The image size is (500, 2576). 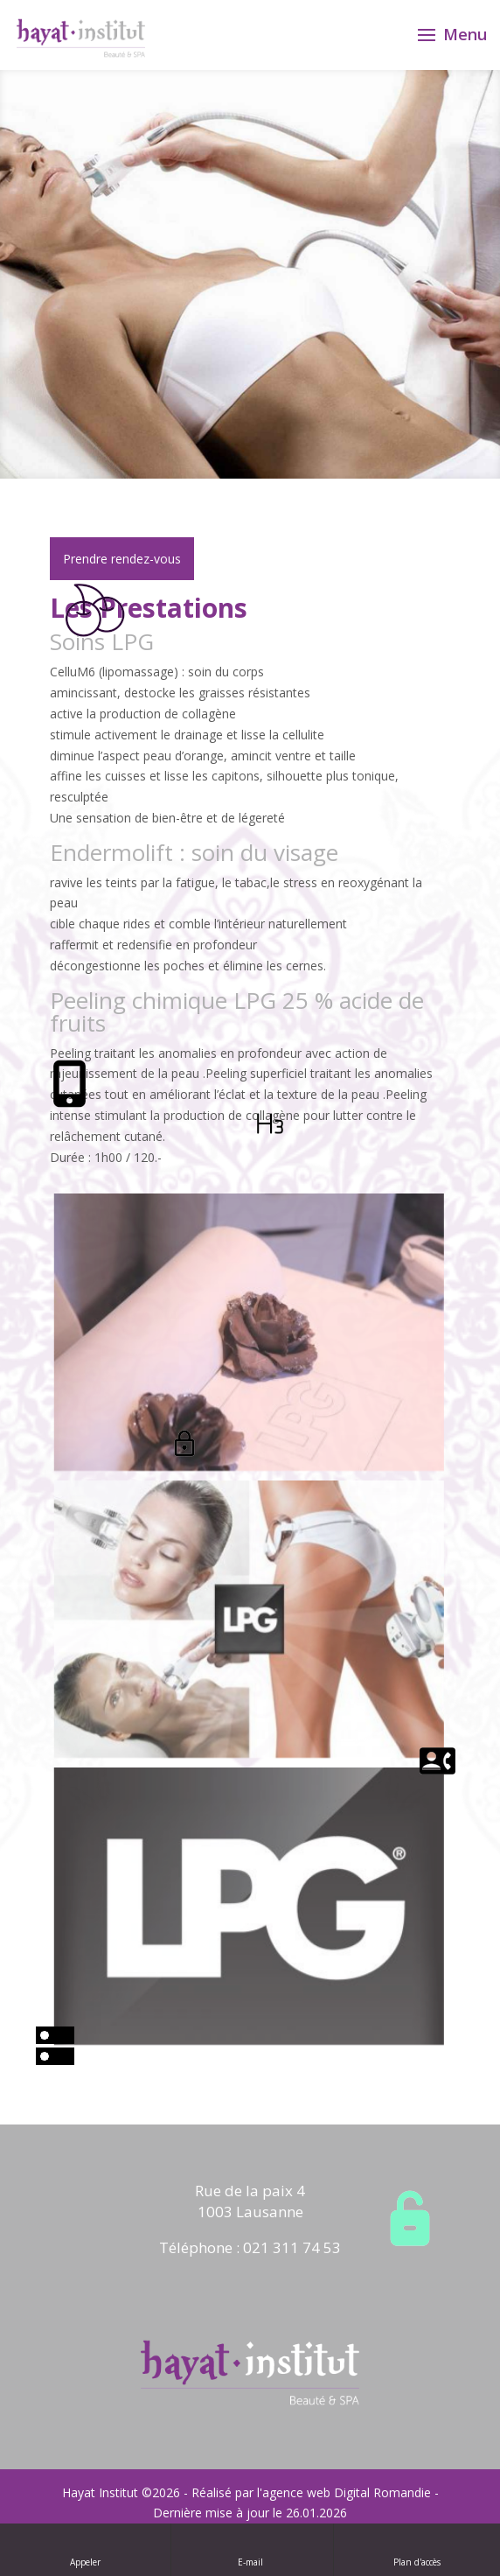 What do you see at coordinates (94, 610) in the screenshot?
I see `indicates fruit or produce category` at bounding box center [94, 610].